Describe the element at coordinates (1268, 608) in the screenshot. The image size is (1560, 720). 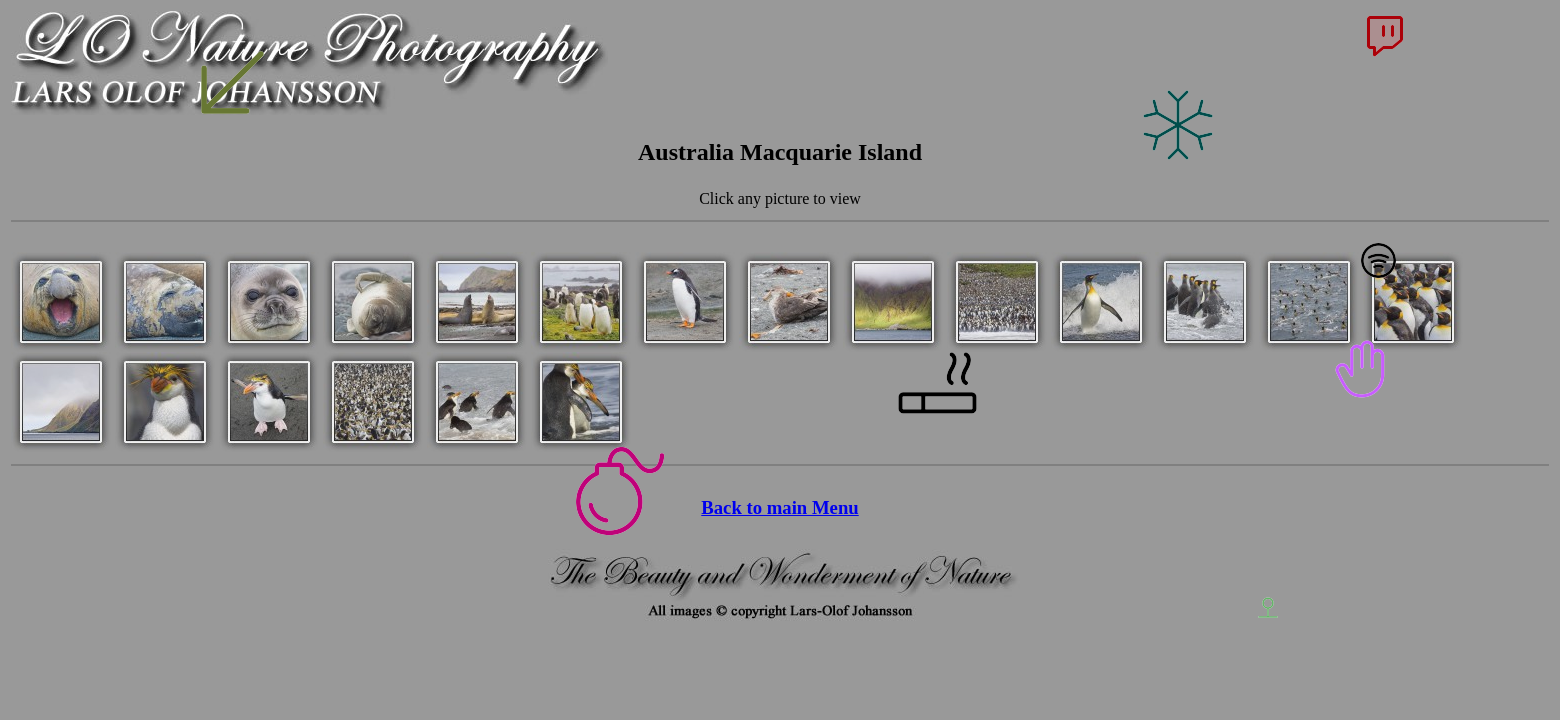
I see `mark a location on the map` at that location.